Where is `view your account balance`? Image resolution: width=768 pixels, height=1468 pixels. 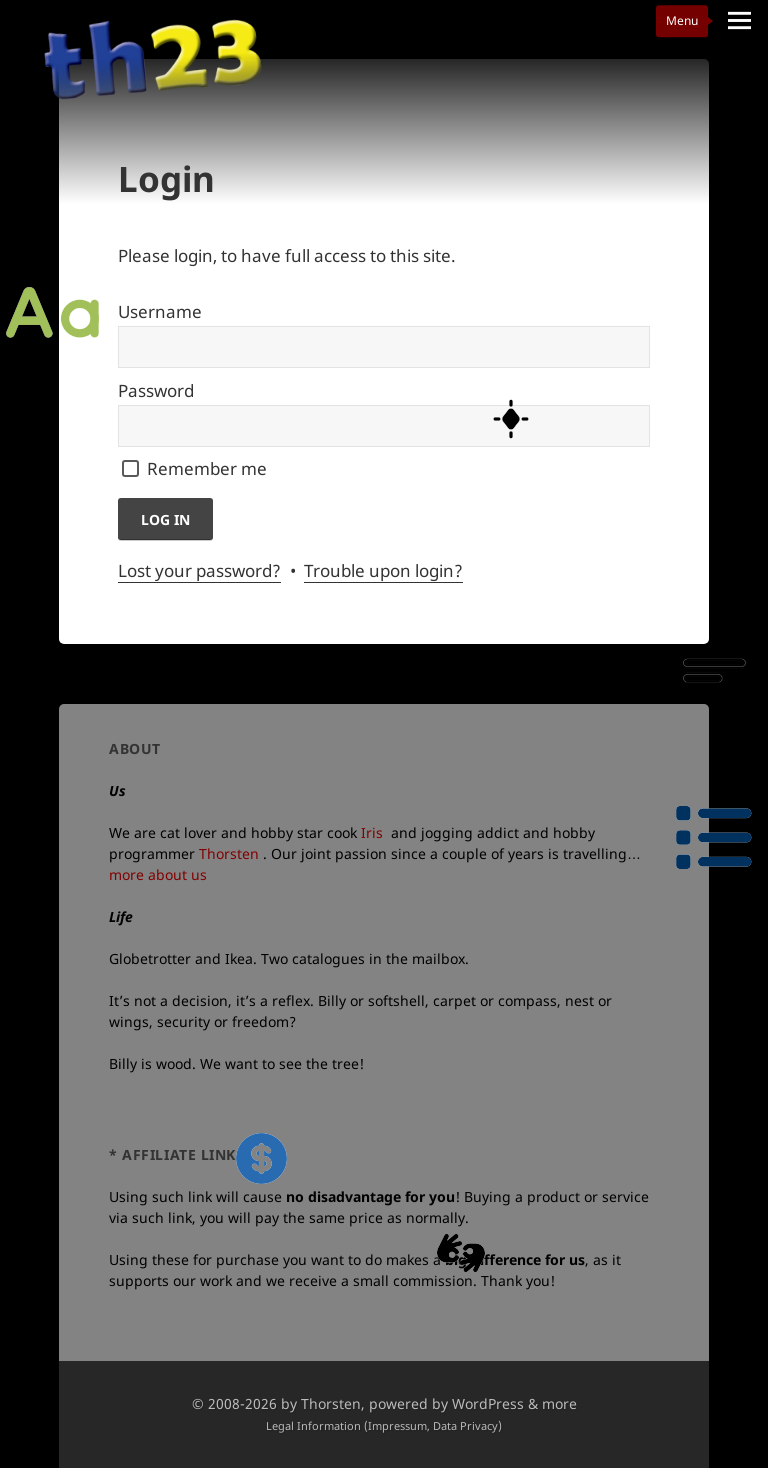
view your account balance is located at coordinates (261, 1158).